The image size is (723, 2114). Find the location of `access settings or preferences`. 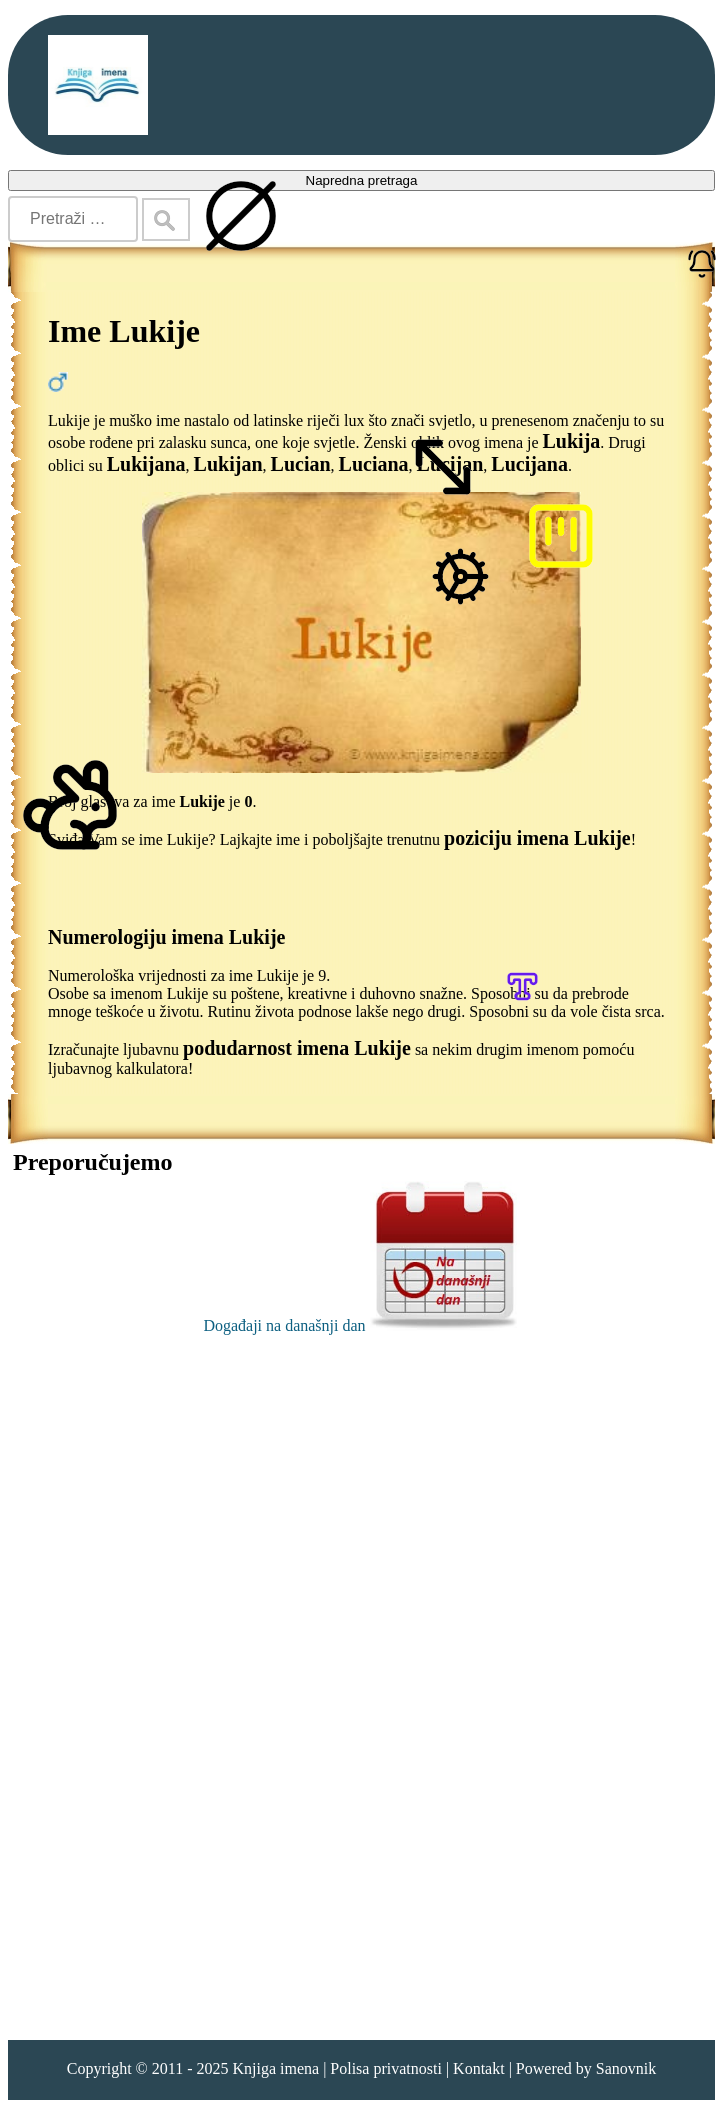

access settings or preferences is located at coordinates (460, 576).